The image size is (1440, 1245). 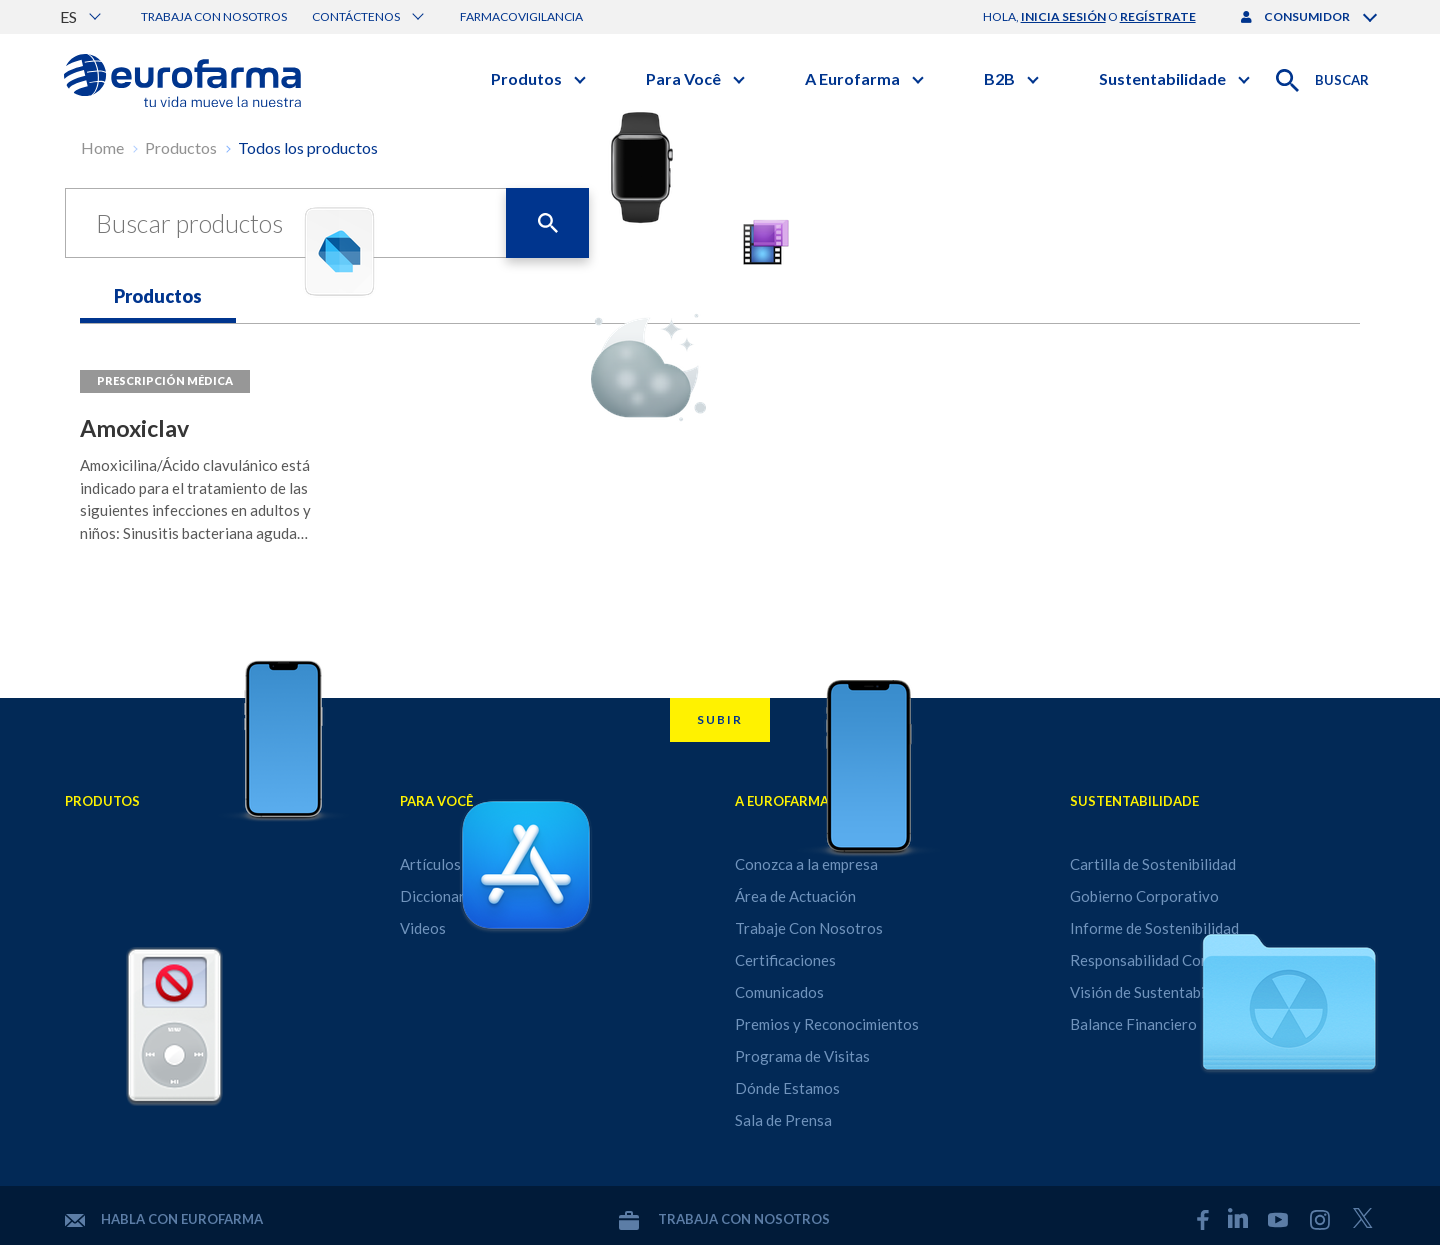 I want to click on folder for files ready to burn to disc, so click(x=1289, y=1002).